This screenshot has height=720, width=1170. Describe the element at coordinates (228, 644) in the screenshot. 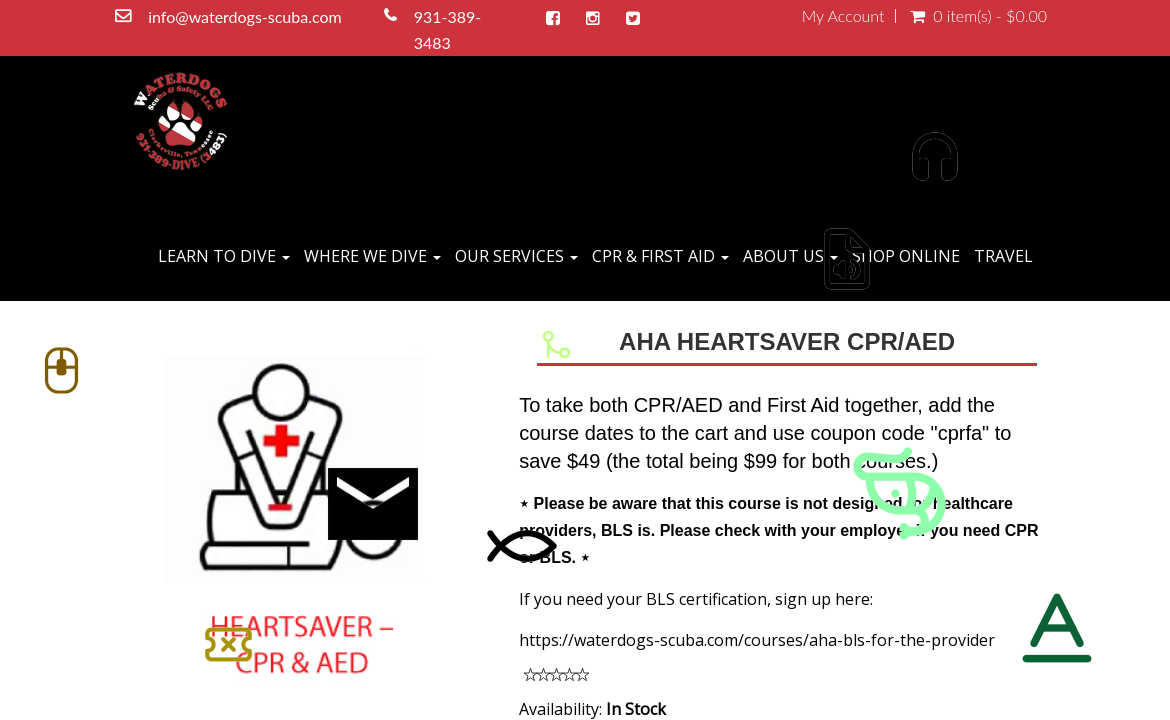

I see `cancel or remove a ticket` at that location.